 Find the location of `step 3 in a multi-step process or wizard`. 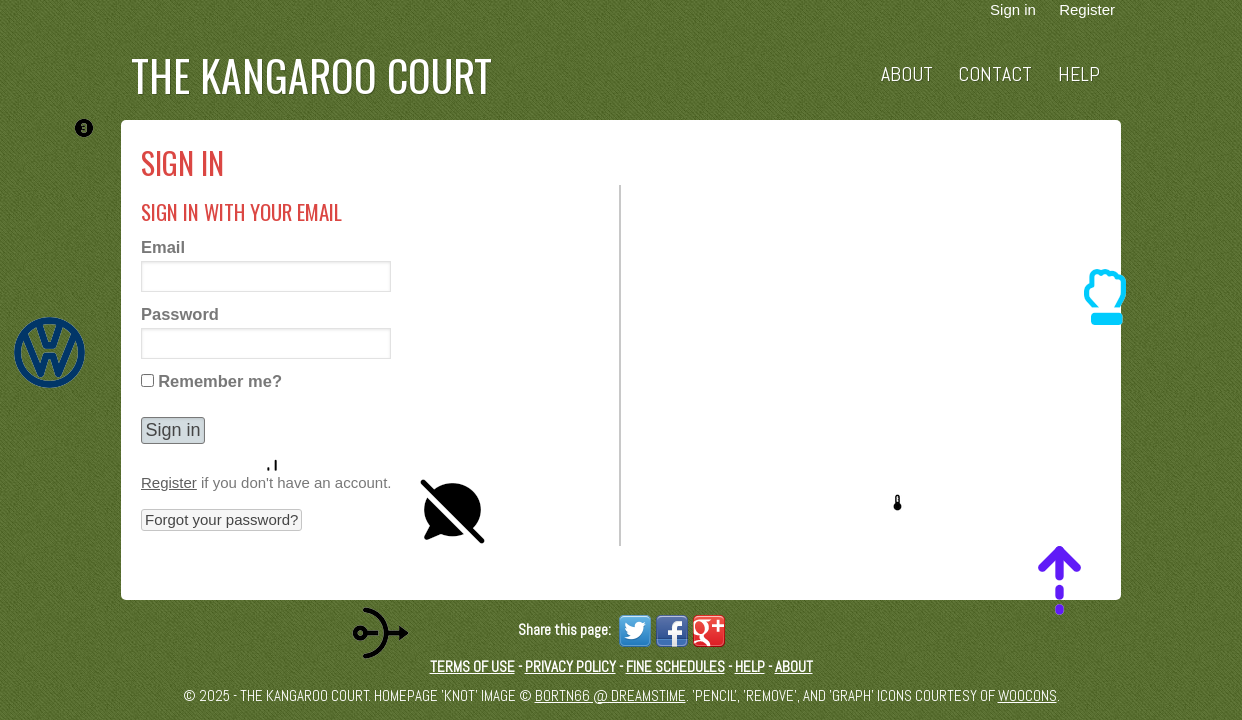

step 3 in a multi-step process or wizard is located at coordinates (84, 128).